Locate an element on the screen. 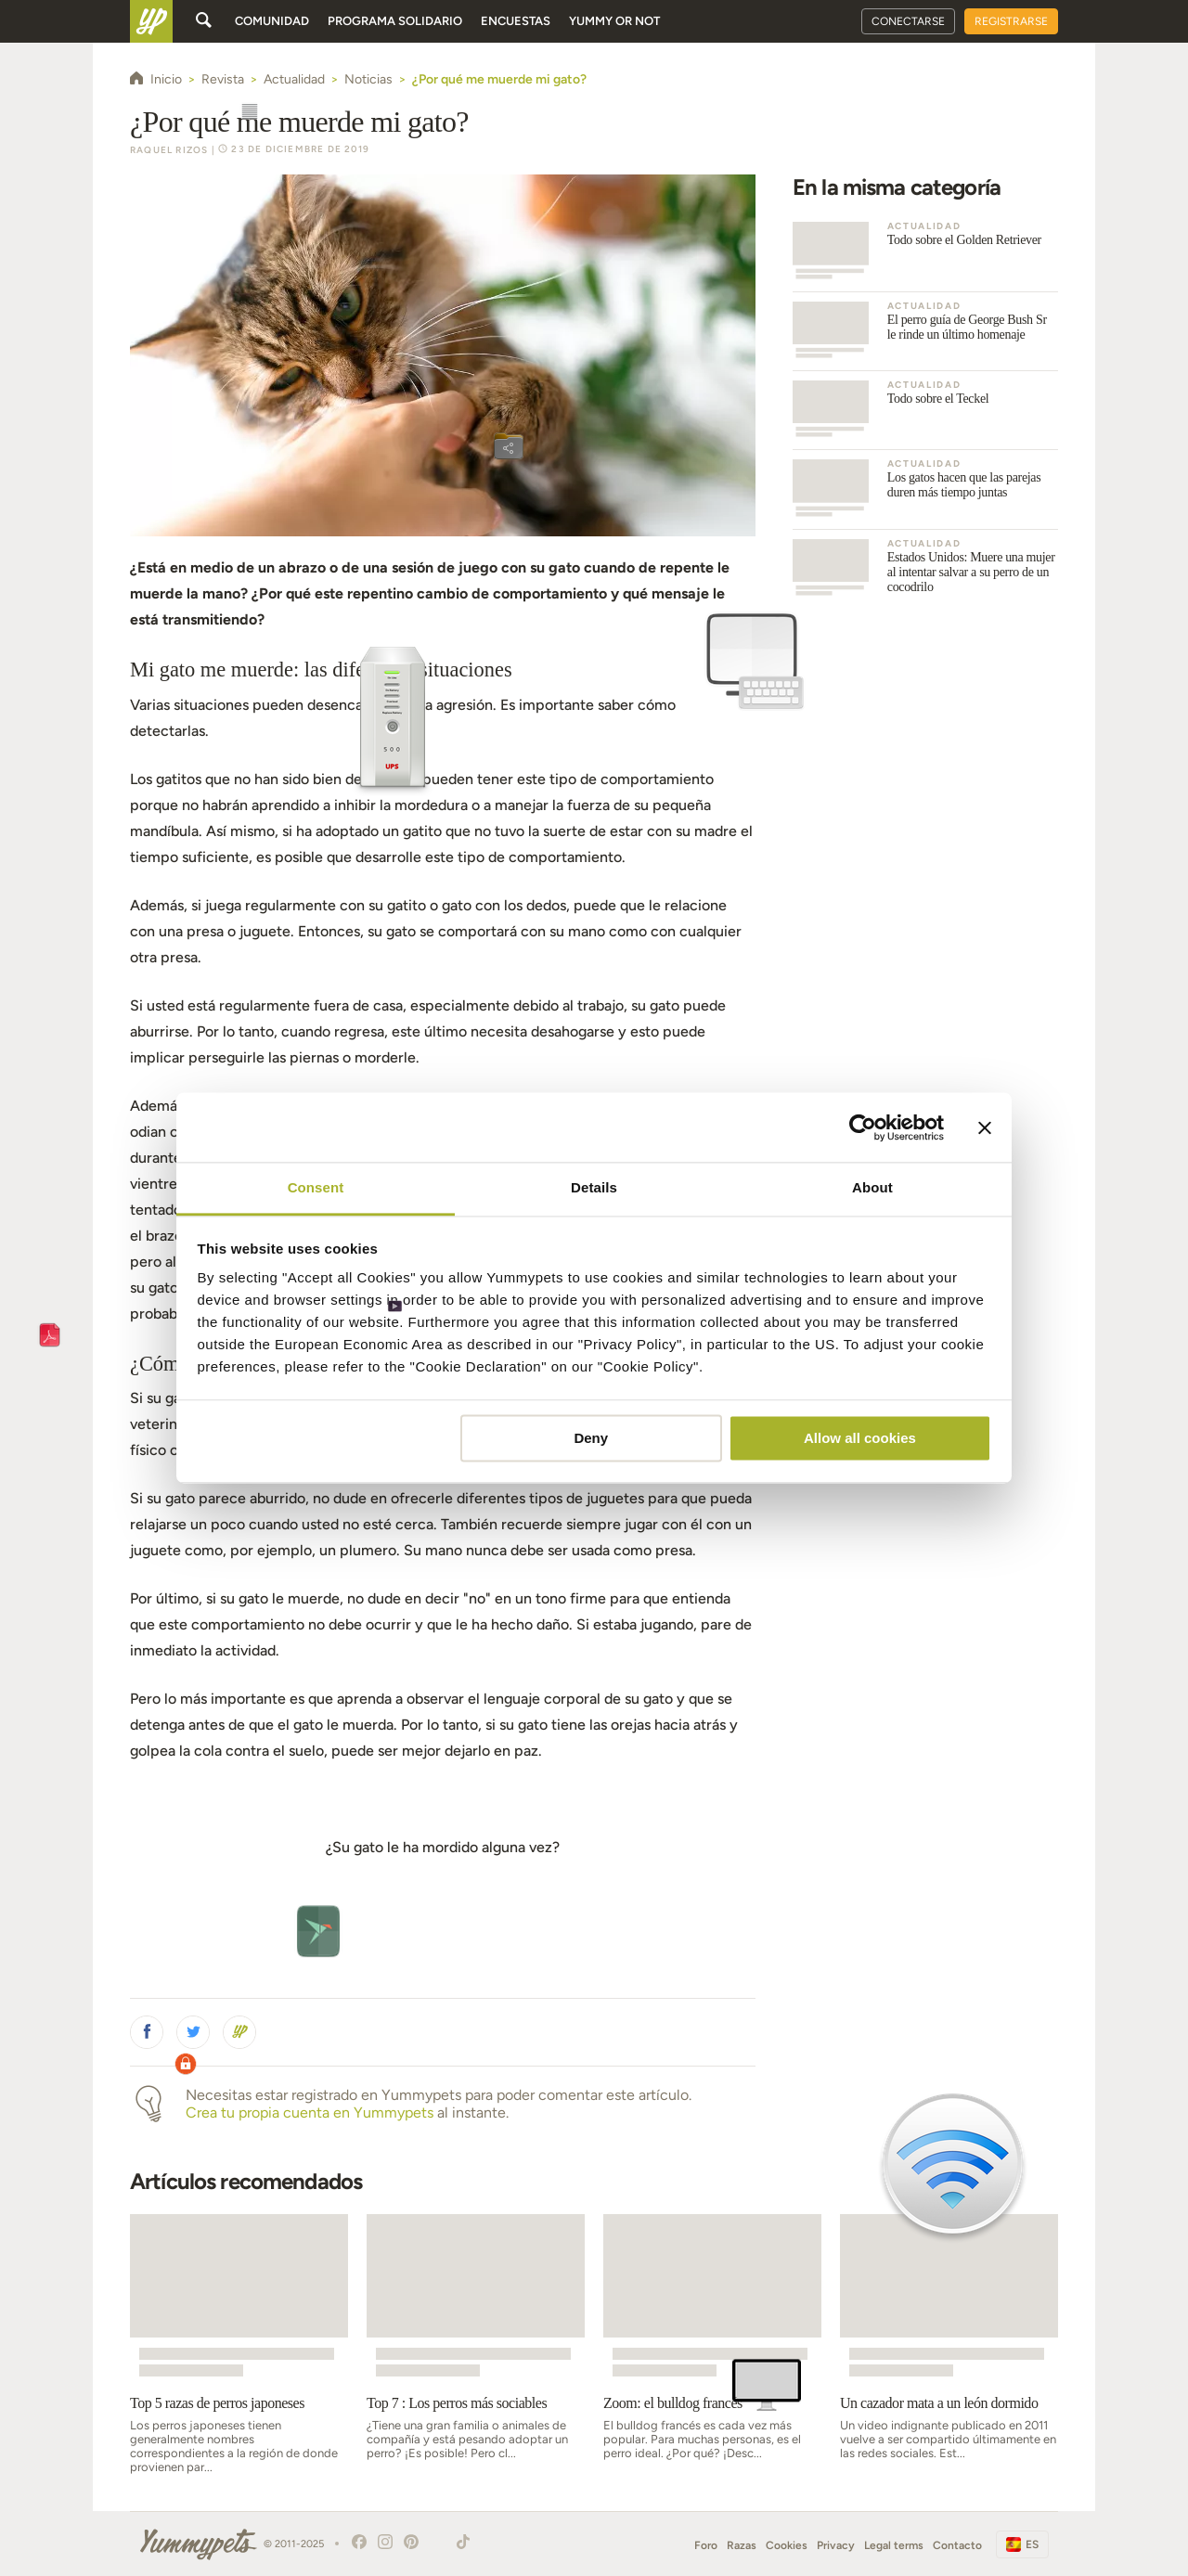 The image size is (1188, 2576). access display or monitor settings is located at coordinates (767, 2385).